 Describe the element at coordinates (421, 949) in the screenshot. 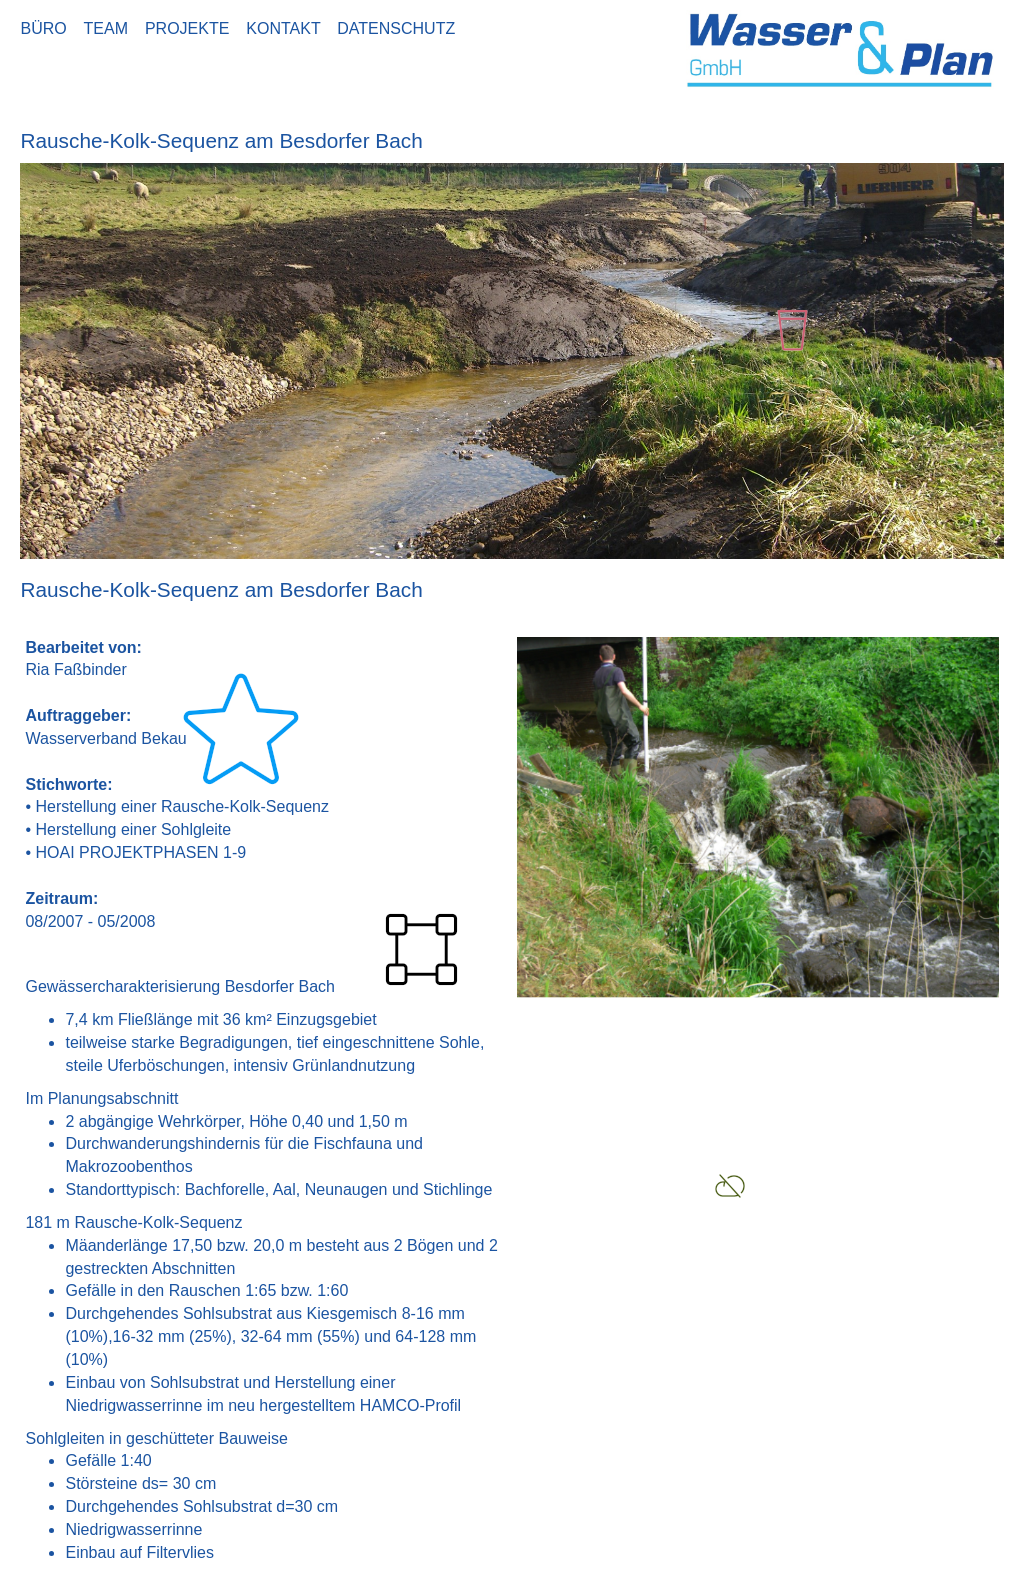

I see `select or resize an object's boundaries` at that location.